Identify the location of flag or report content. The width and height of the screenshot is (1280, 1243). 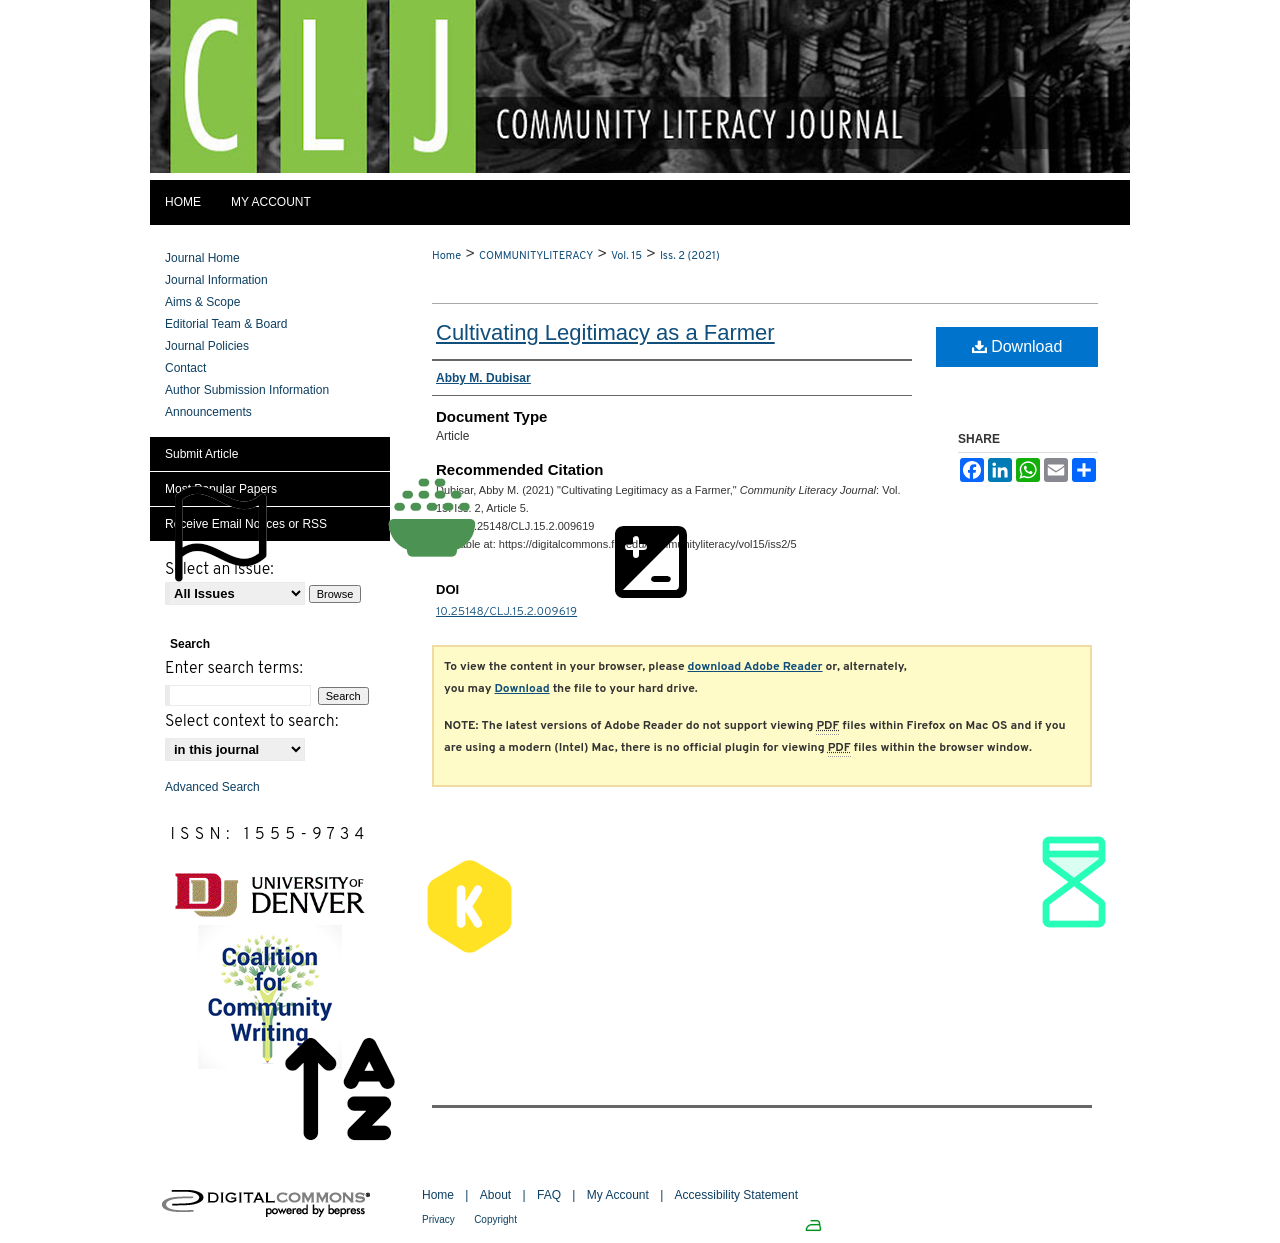
(217, 532).